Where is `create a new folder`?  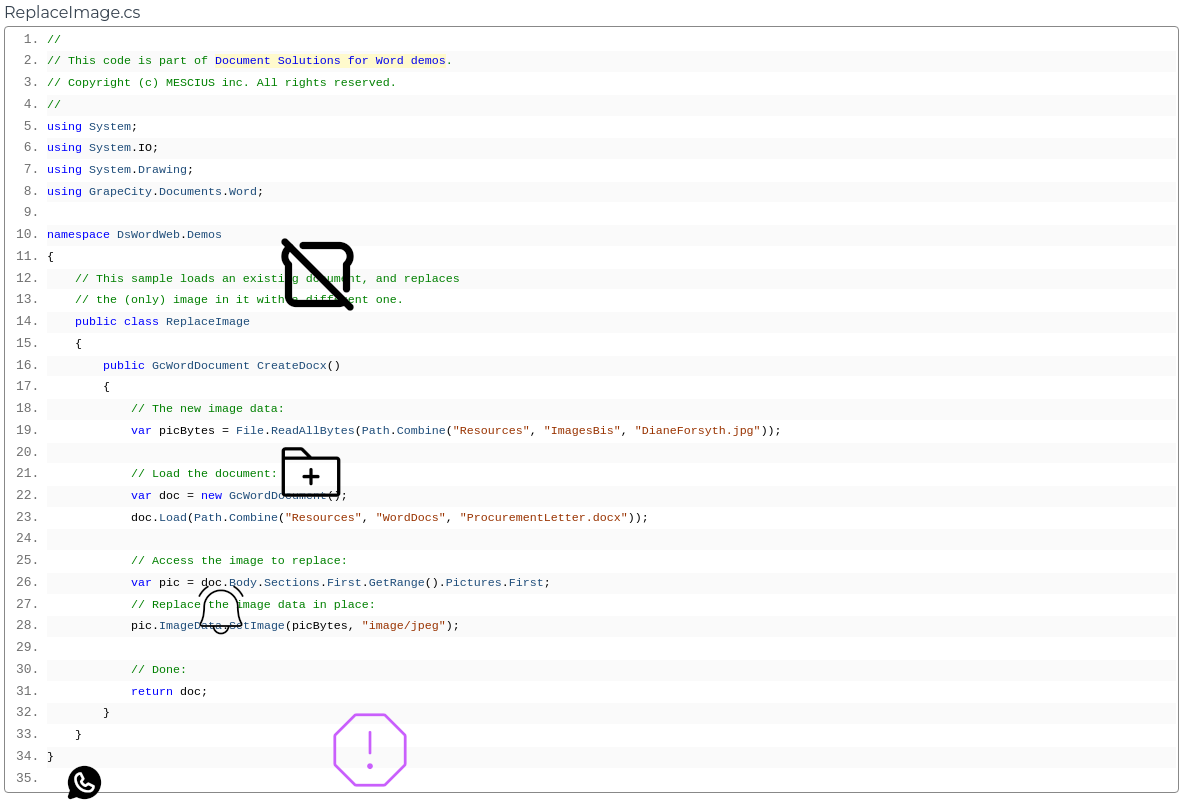
create a new folder is located at coordinates (311, 472).